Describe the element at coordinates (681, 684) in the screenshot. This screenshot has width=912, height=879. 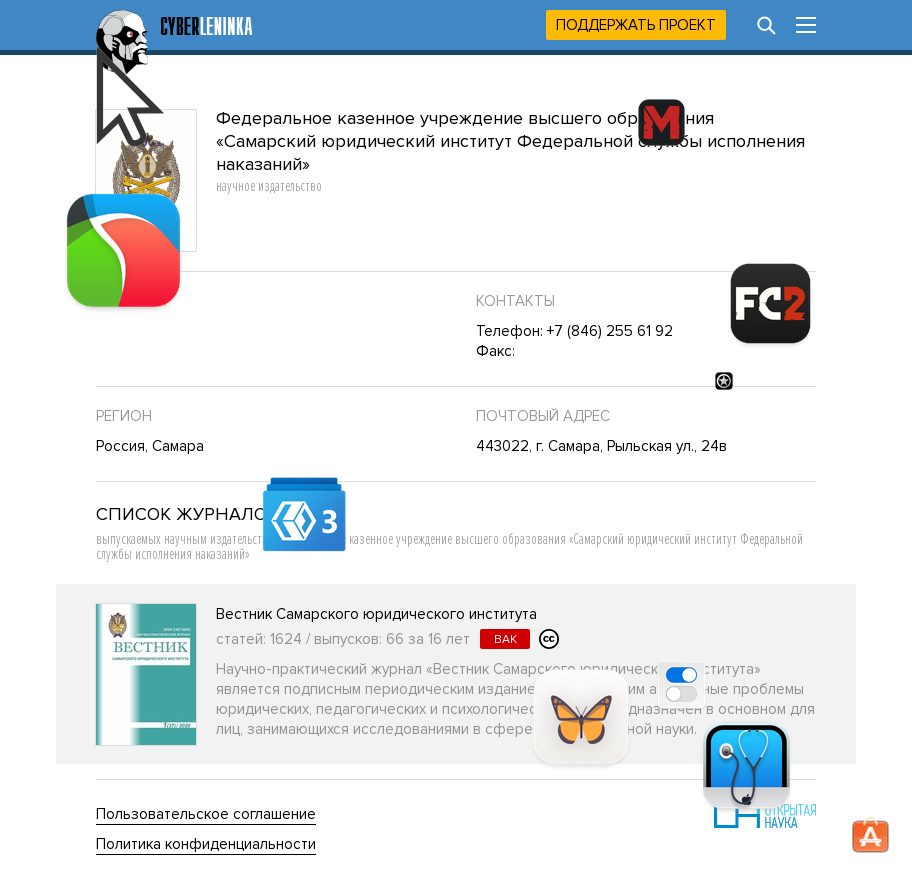
I see `open system tweaks or settings customization` at that location.